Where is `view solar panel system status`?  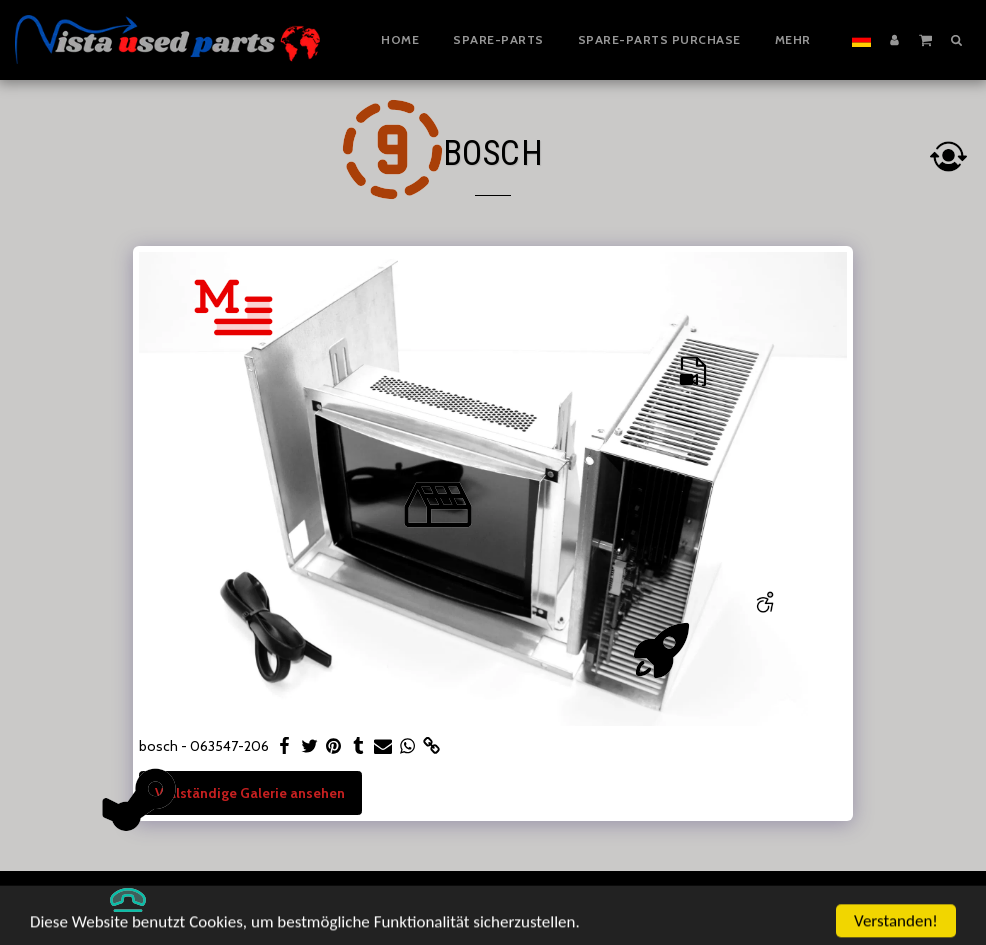 view solar panel system status is located at coordinates (438, 507).